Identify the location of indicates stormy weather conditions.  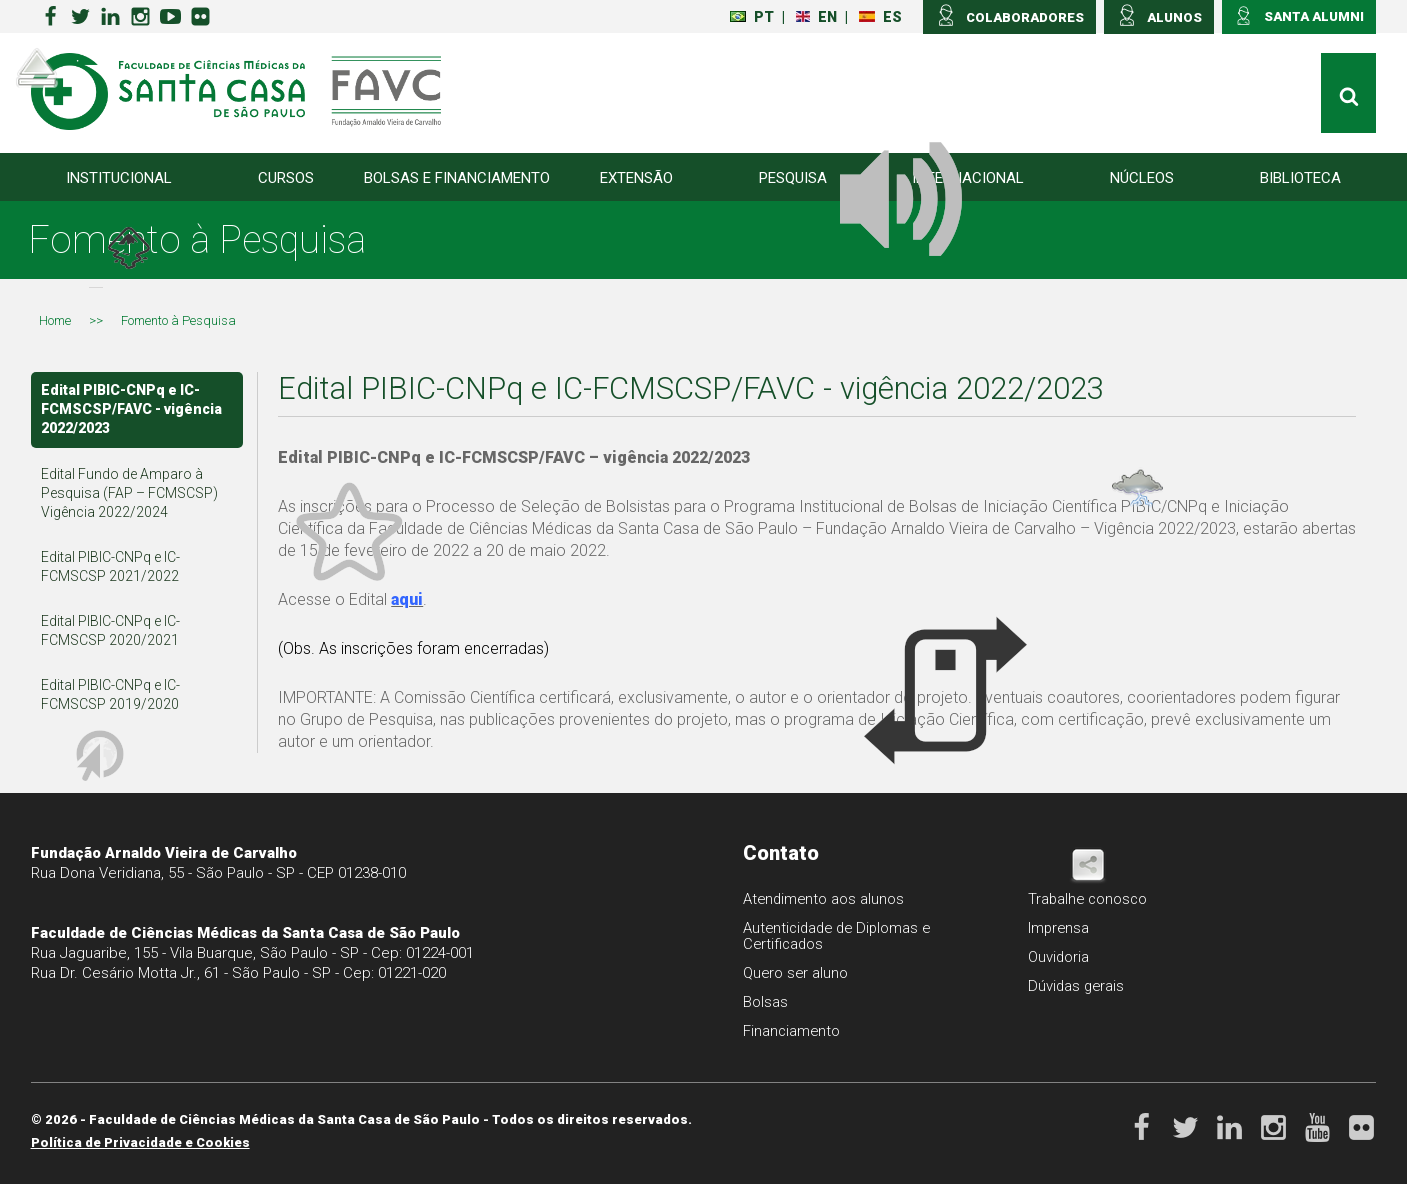
(1137, 485).